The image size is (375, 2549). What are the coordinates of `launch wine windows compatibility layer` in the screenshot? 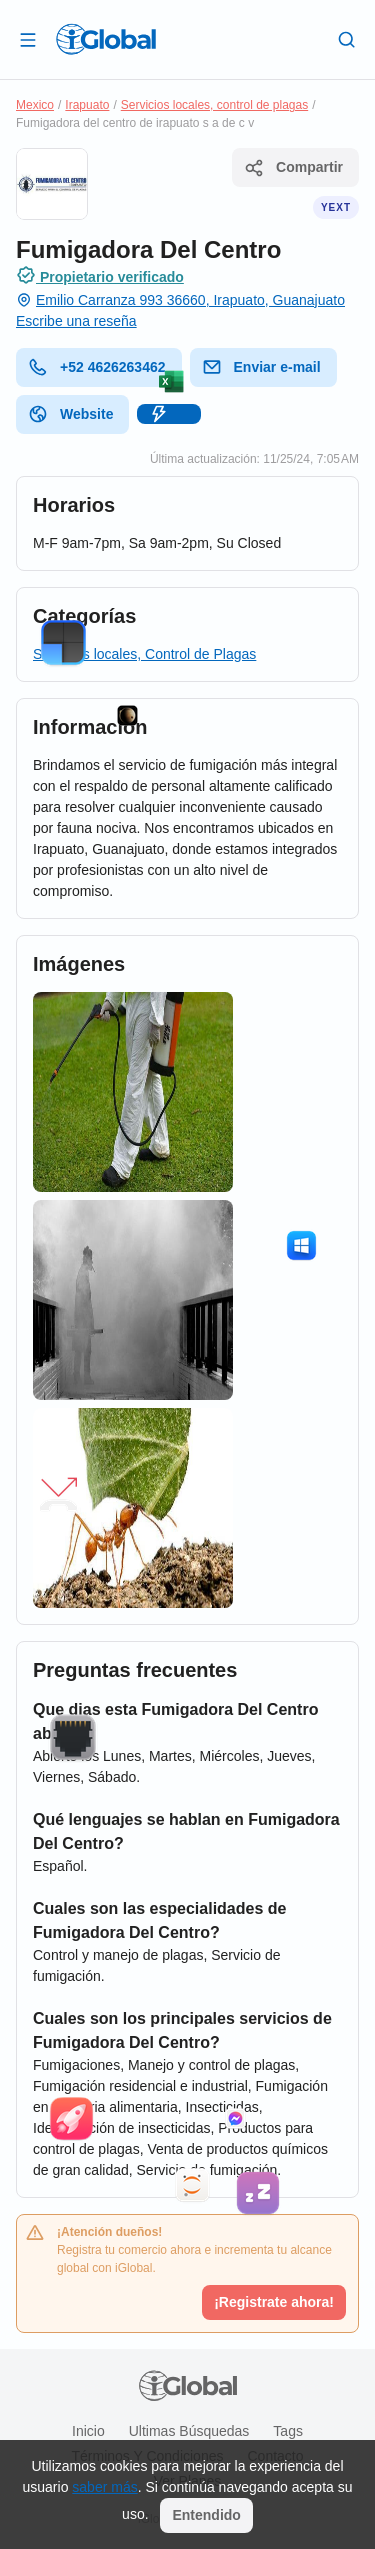 It's located at (301, 1245).